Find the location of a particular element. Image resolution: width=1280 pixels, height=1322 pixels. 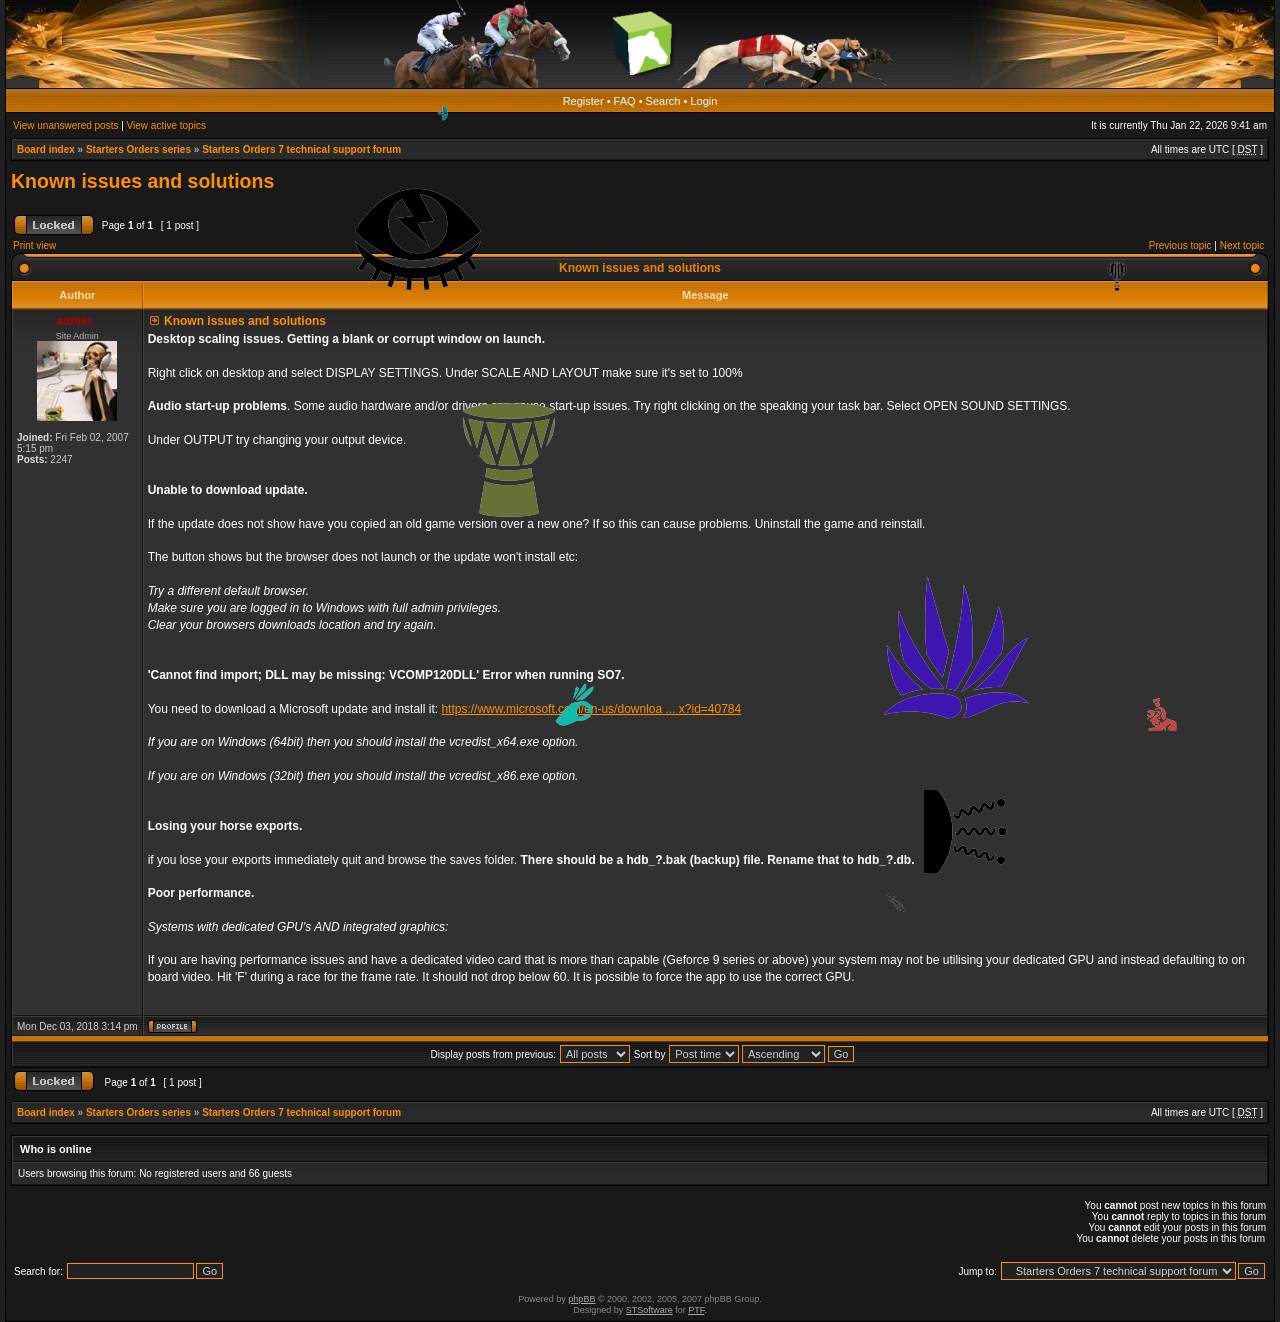

access travel or adventure features is located at coordinates (1117, 276).